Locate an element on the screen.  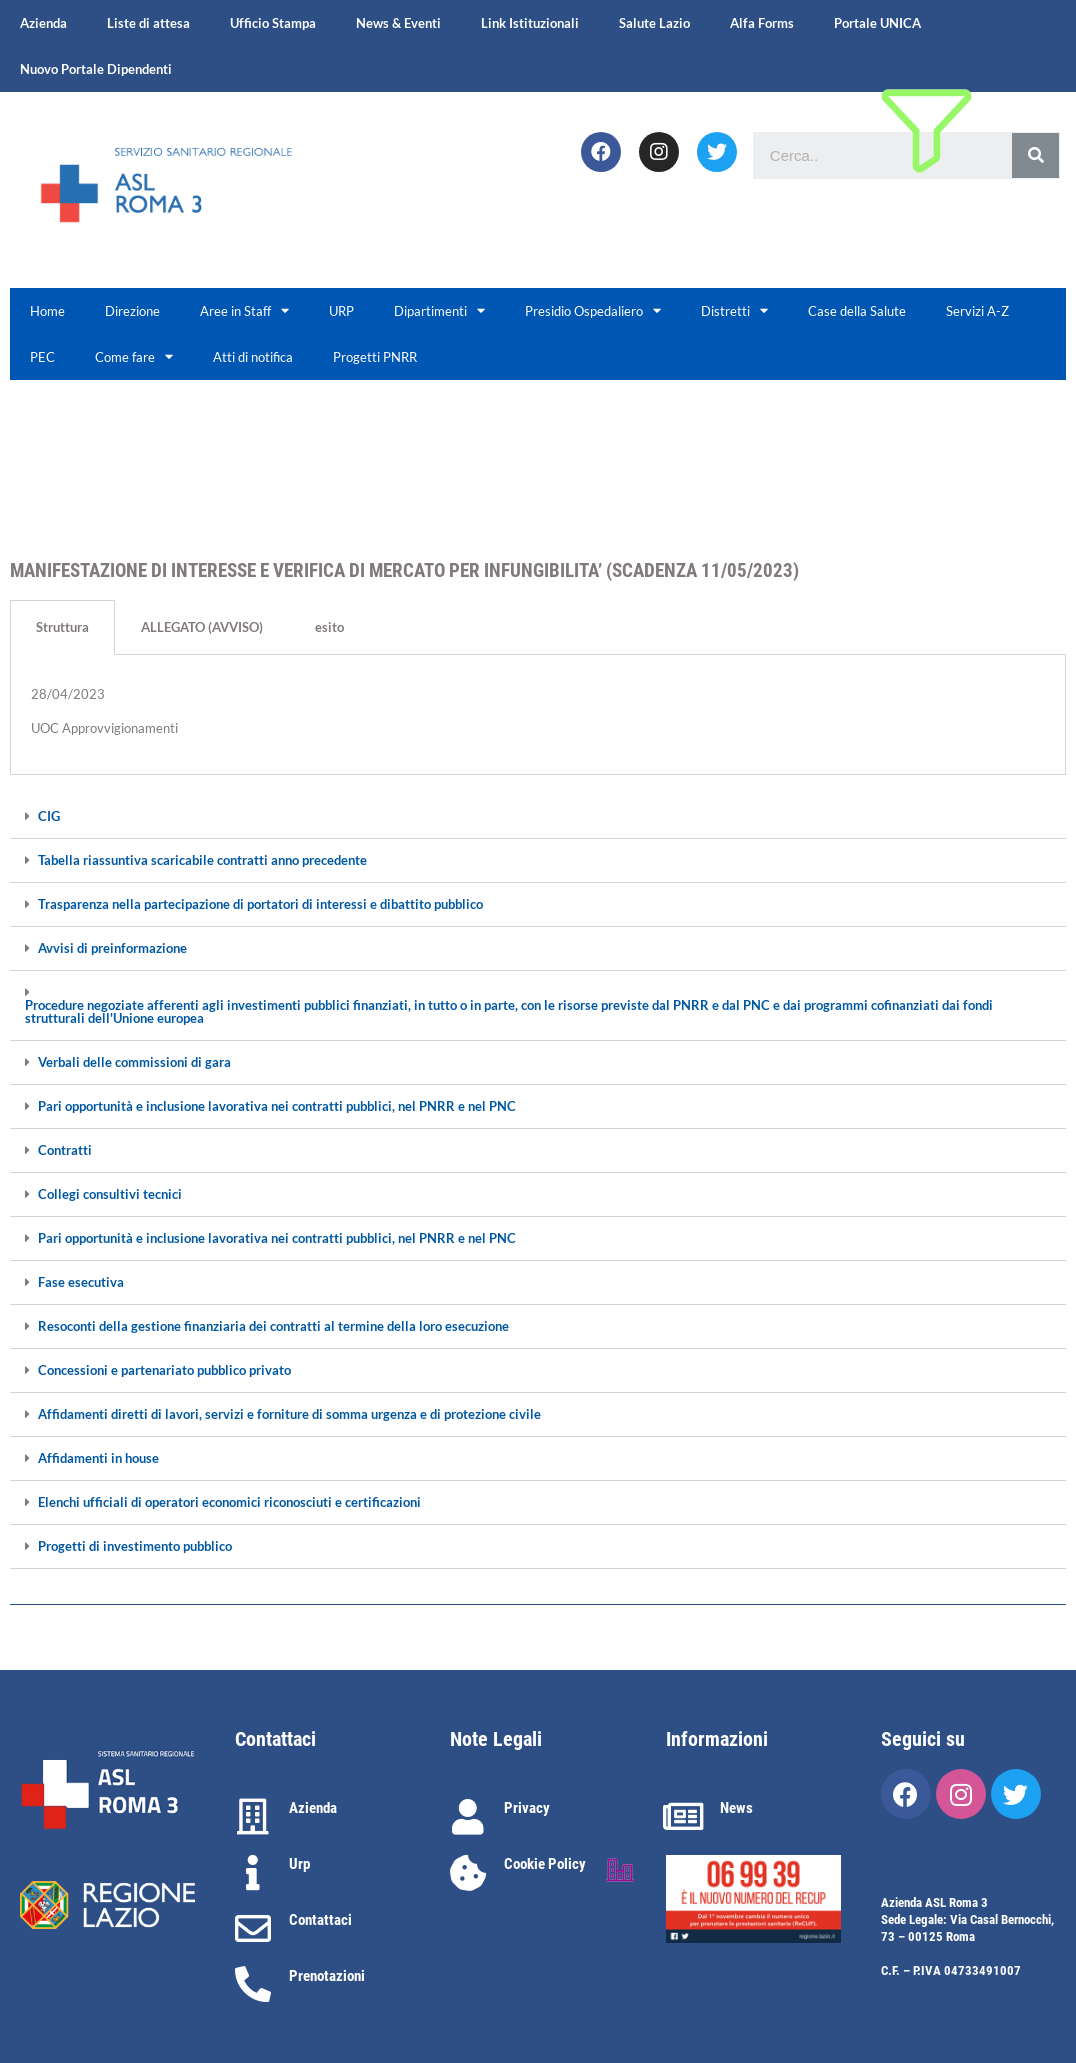
view city or urban locations is located at coordinates (620, 1870).